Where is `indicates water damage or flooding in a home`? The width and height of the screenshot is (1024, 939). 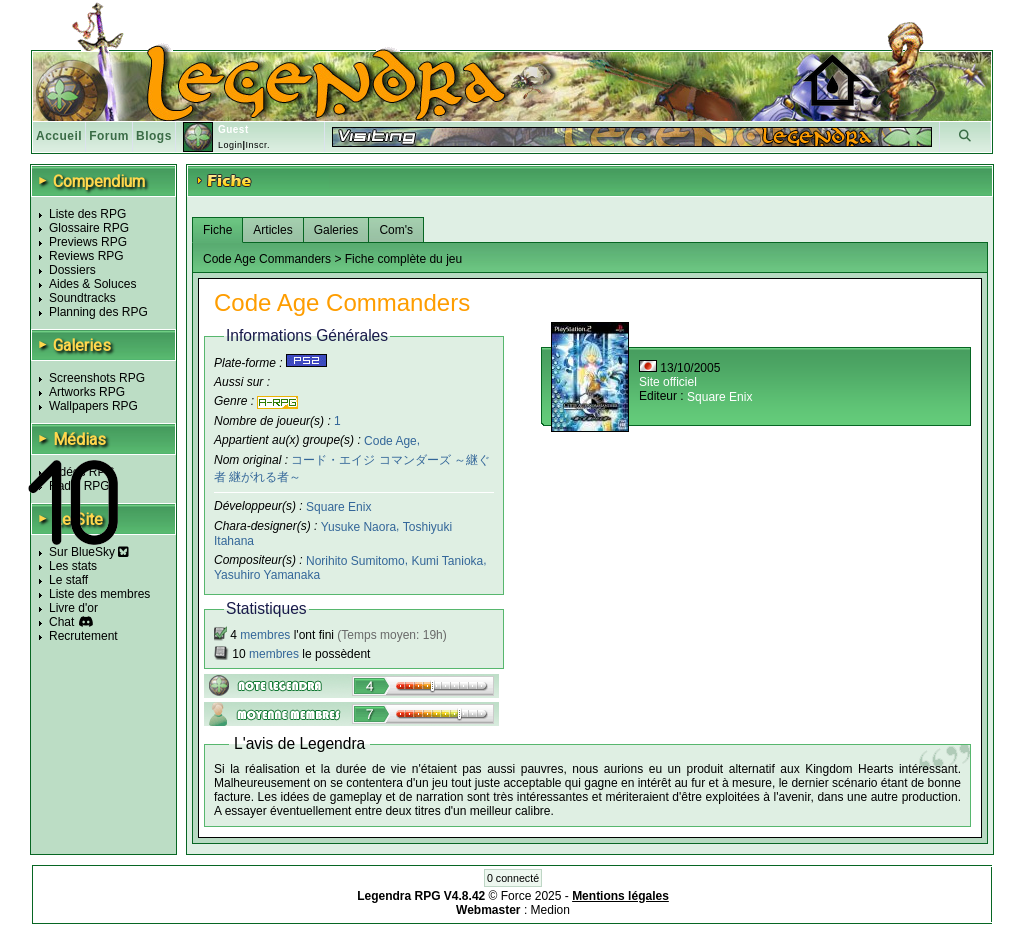
indicates water damage or flooding in a home is located at coordinates (832, 81).